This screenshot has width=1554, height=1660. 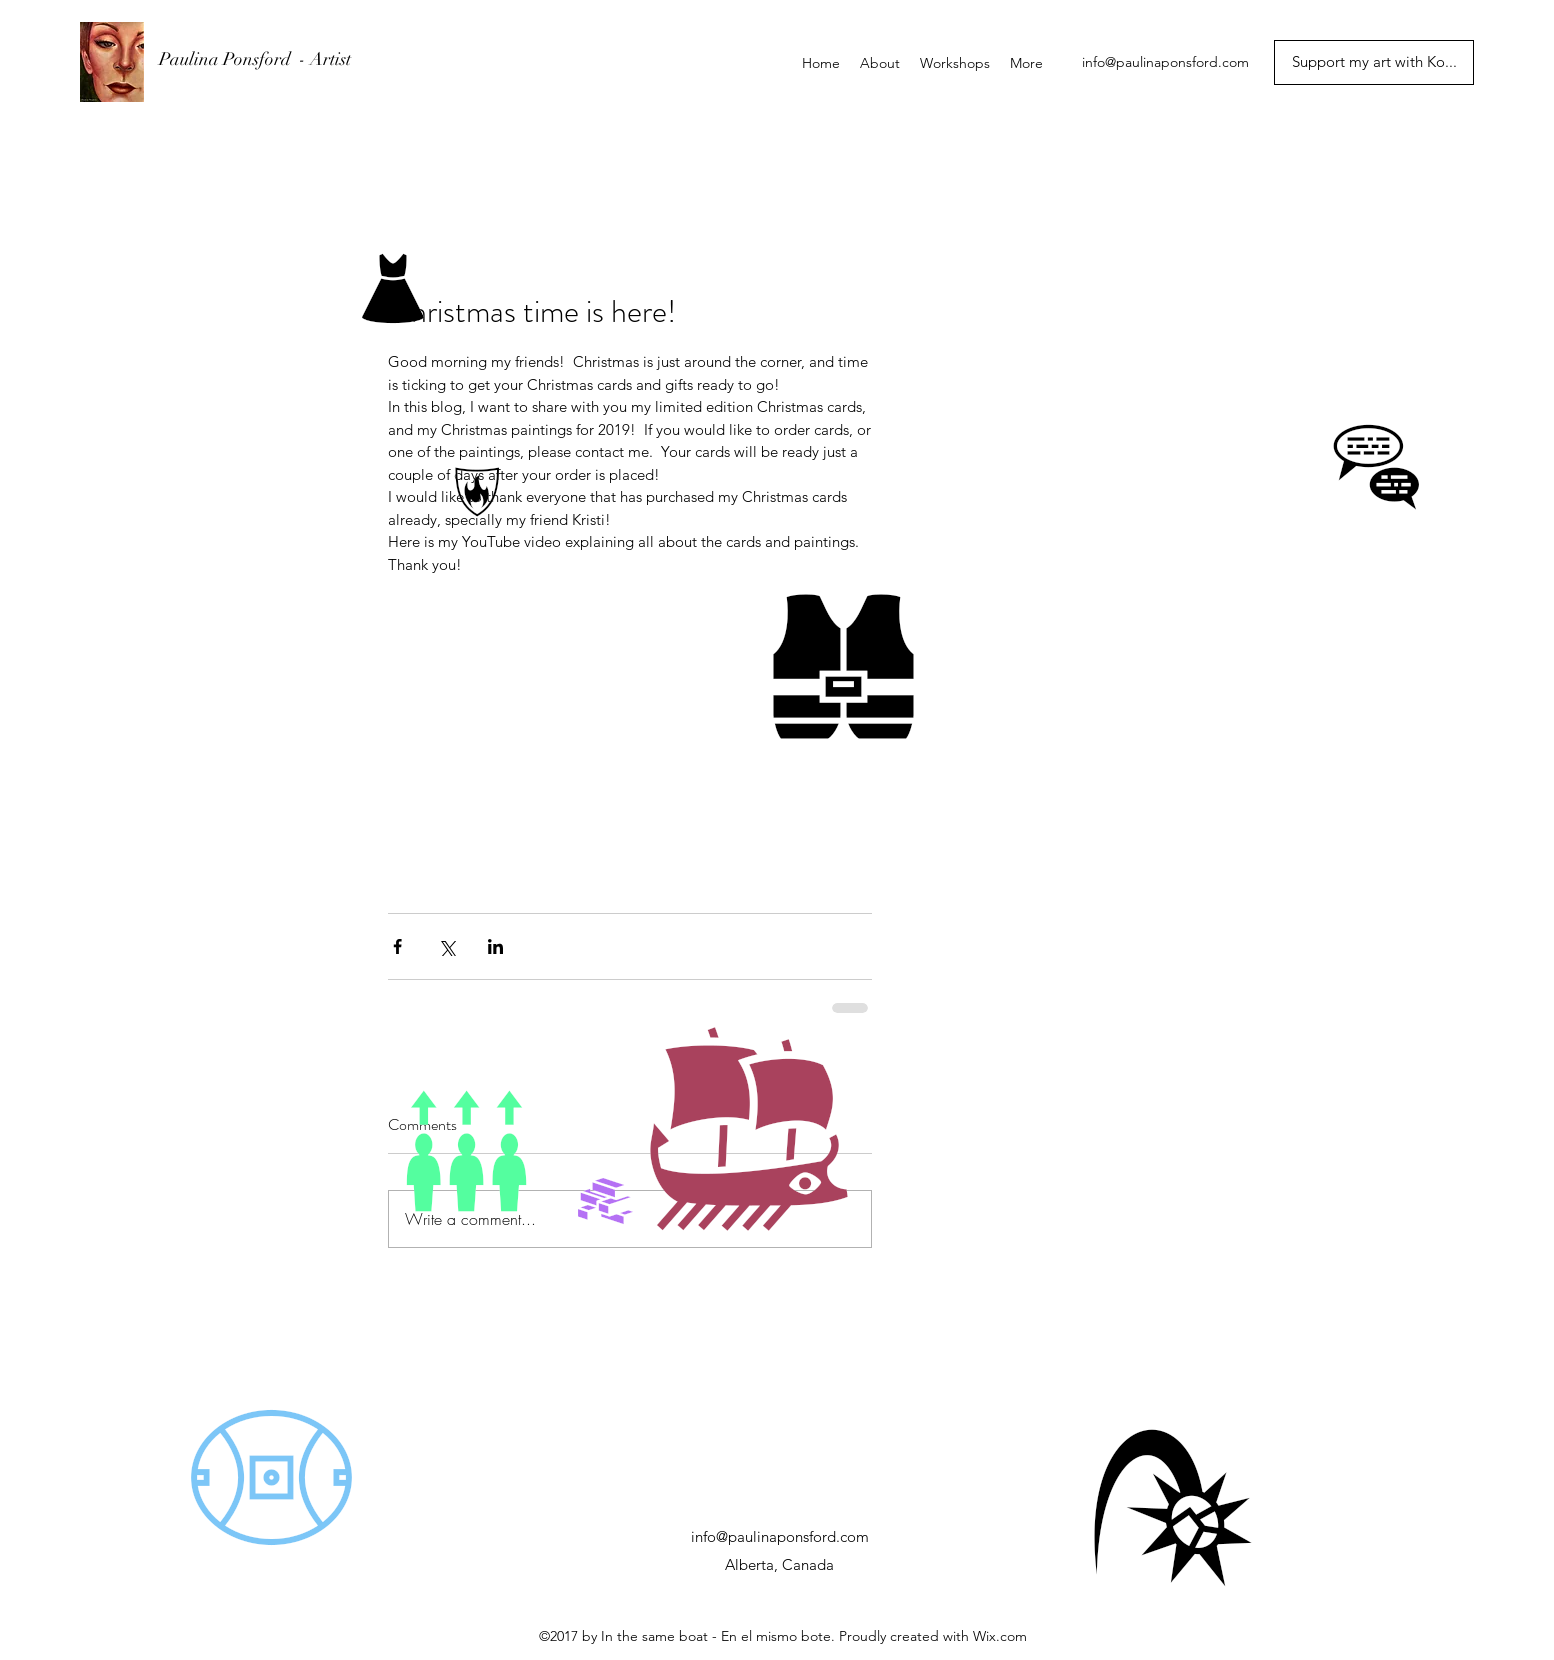 I want to click on upgrade your team or group members, so click(x=466, y=1150).